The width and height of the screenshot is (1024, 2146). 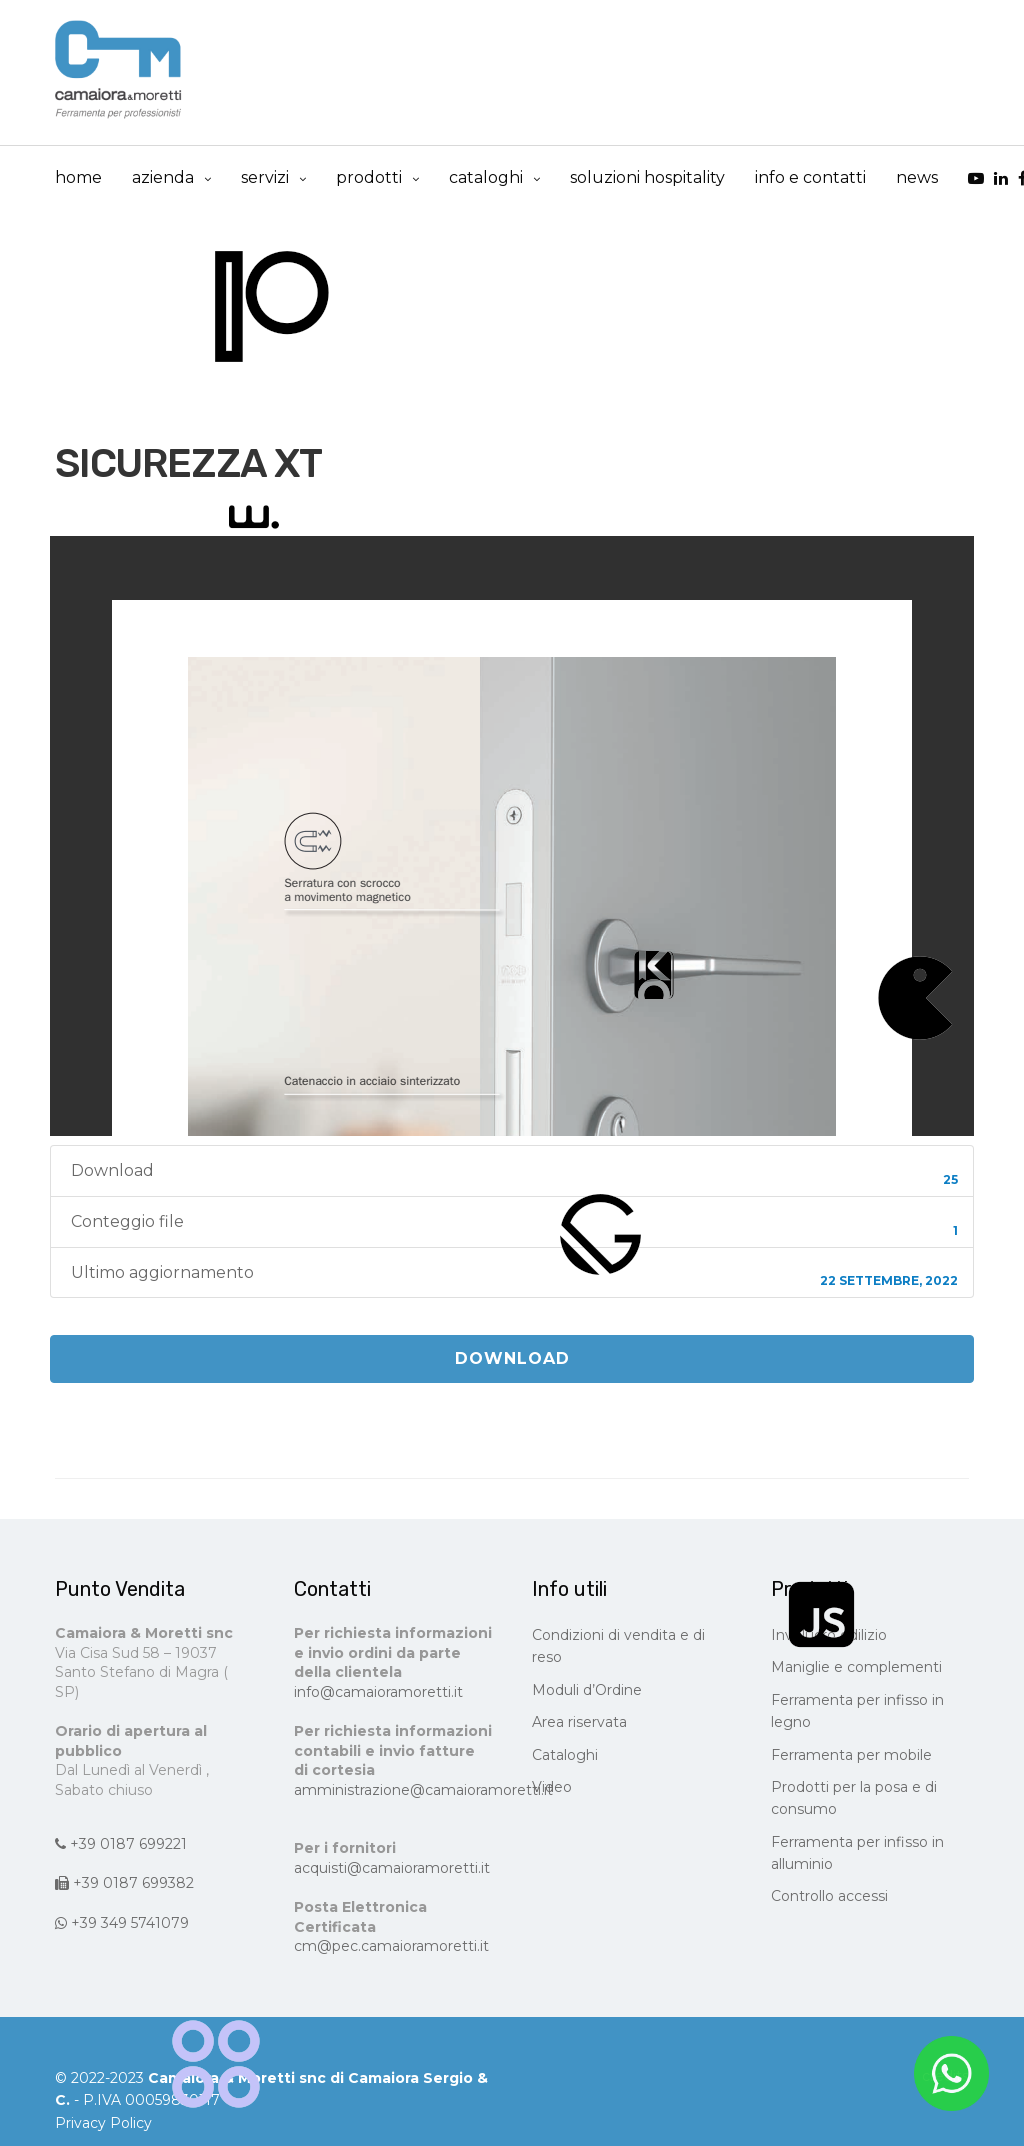 What do you see at coordinates (254, 517) in the screenshot?
I see `wagmi cryptocurrency/web3 library logo` at bounding box center [254, 517].